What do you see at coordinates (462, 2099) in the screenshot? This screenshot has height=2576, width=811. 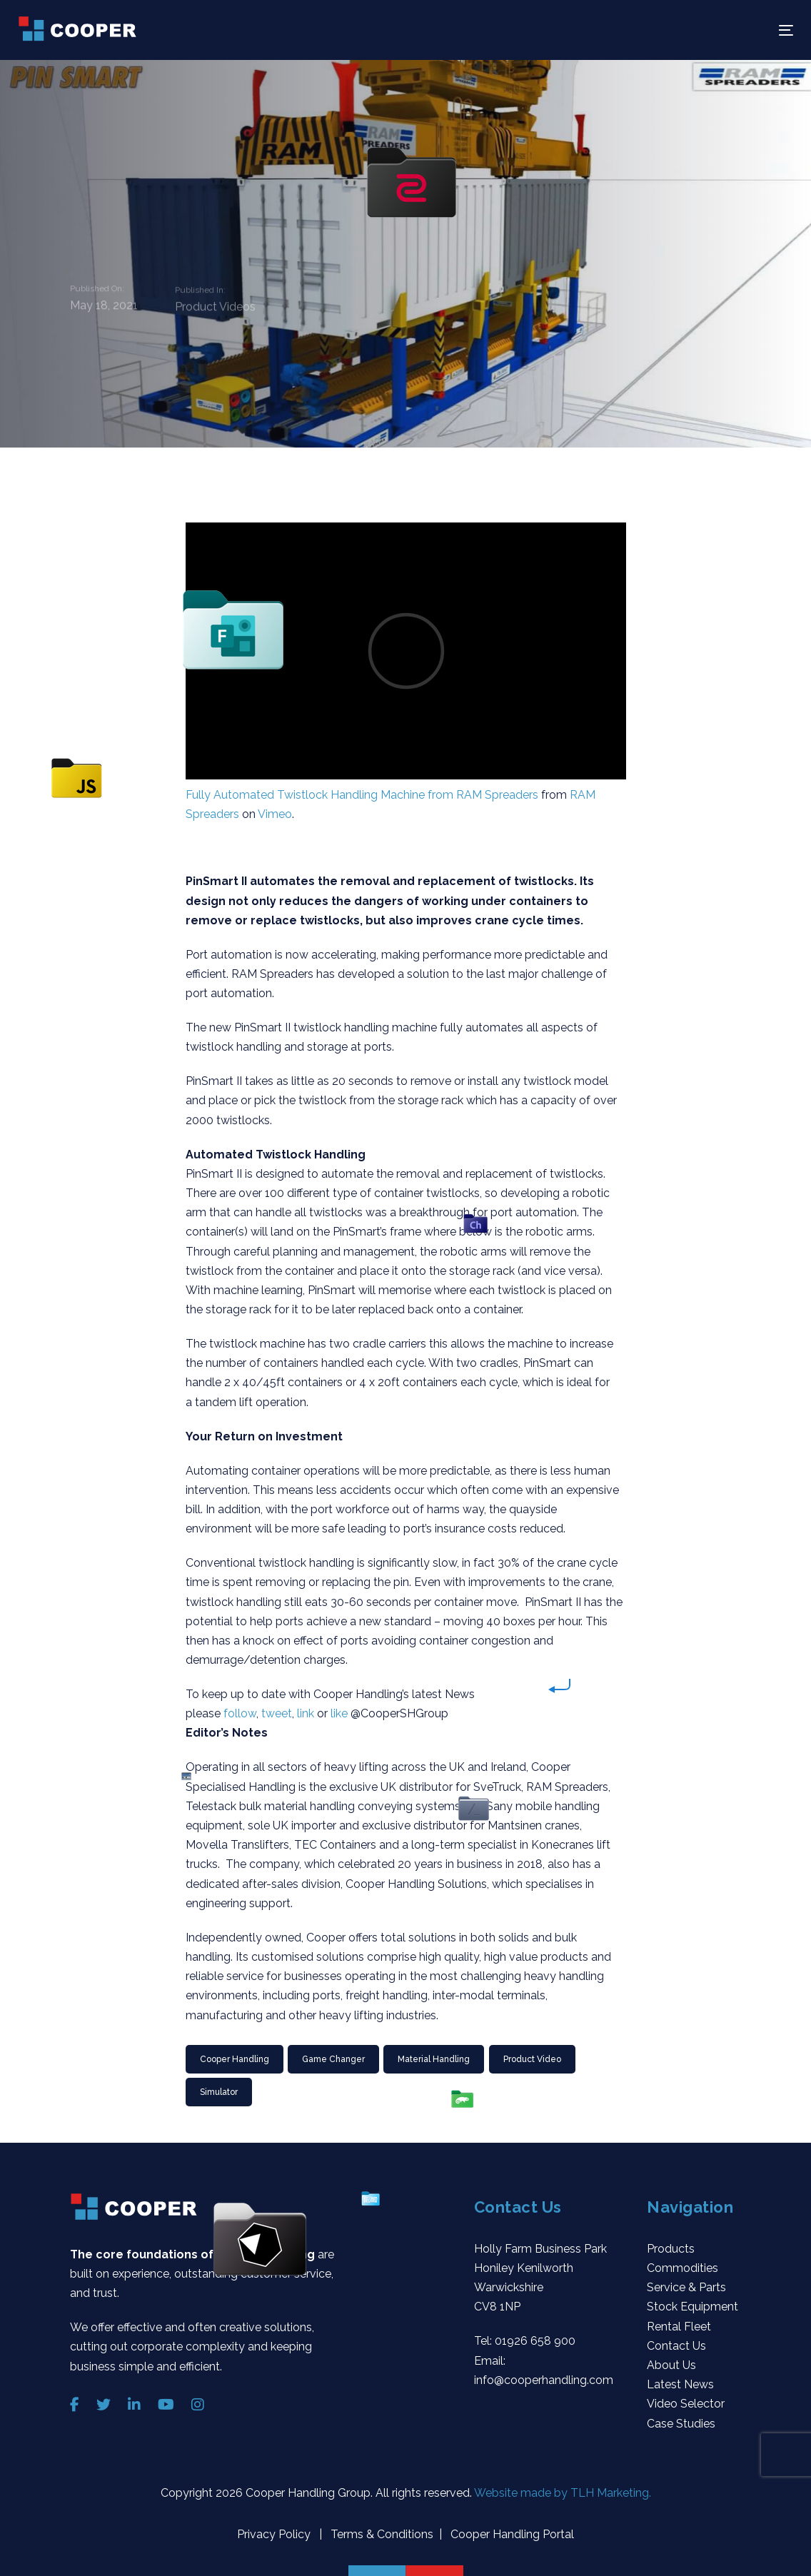 I see `open the openSUSE linux files folder` at bounding box center [462, 2099].